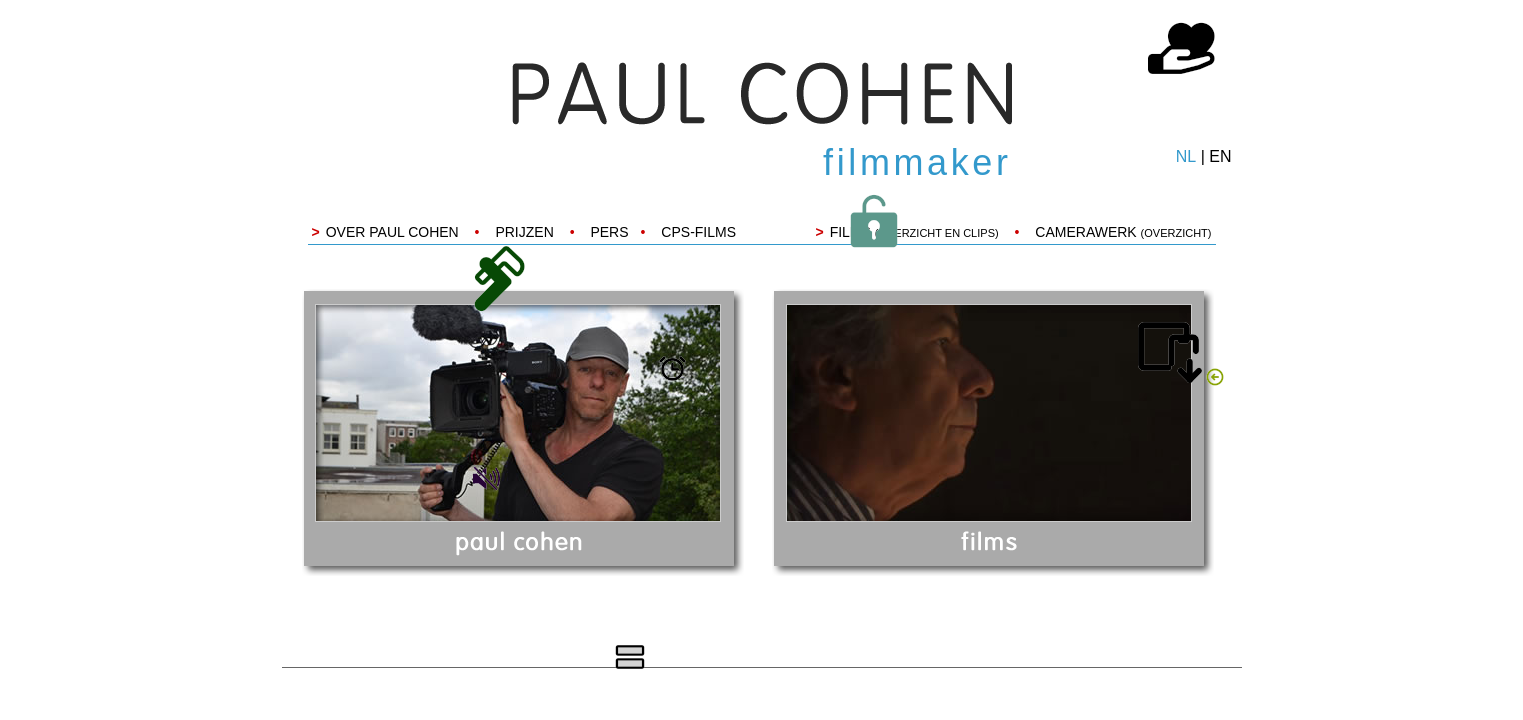  I want to click on download to connected devices, so click(1168, 349).